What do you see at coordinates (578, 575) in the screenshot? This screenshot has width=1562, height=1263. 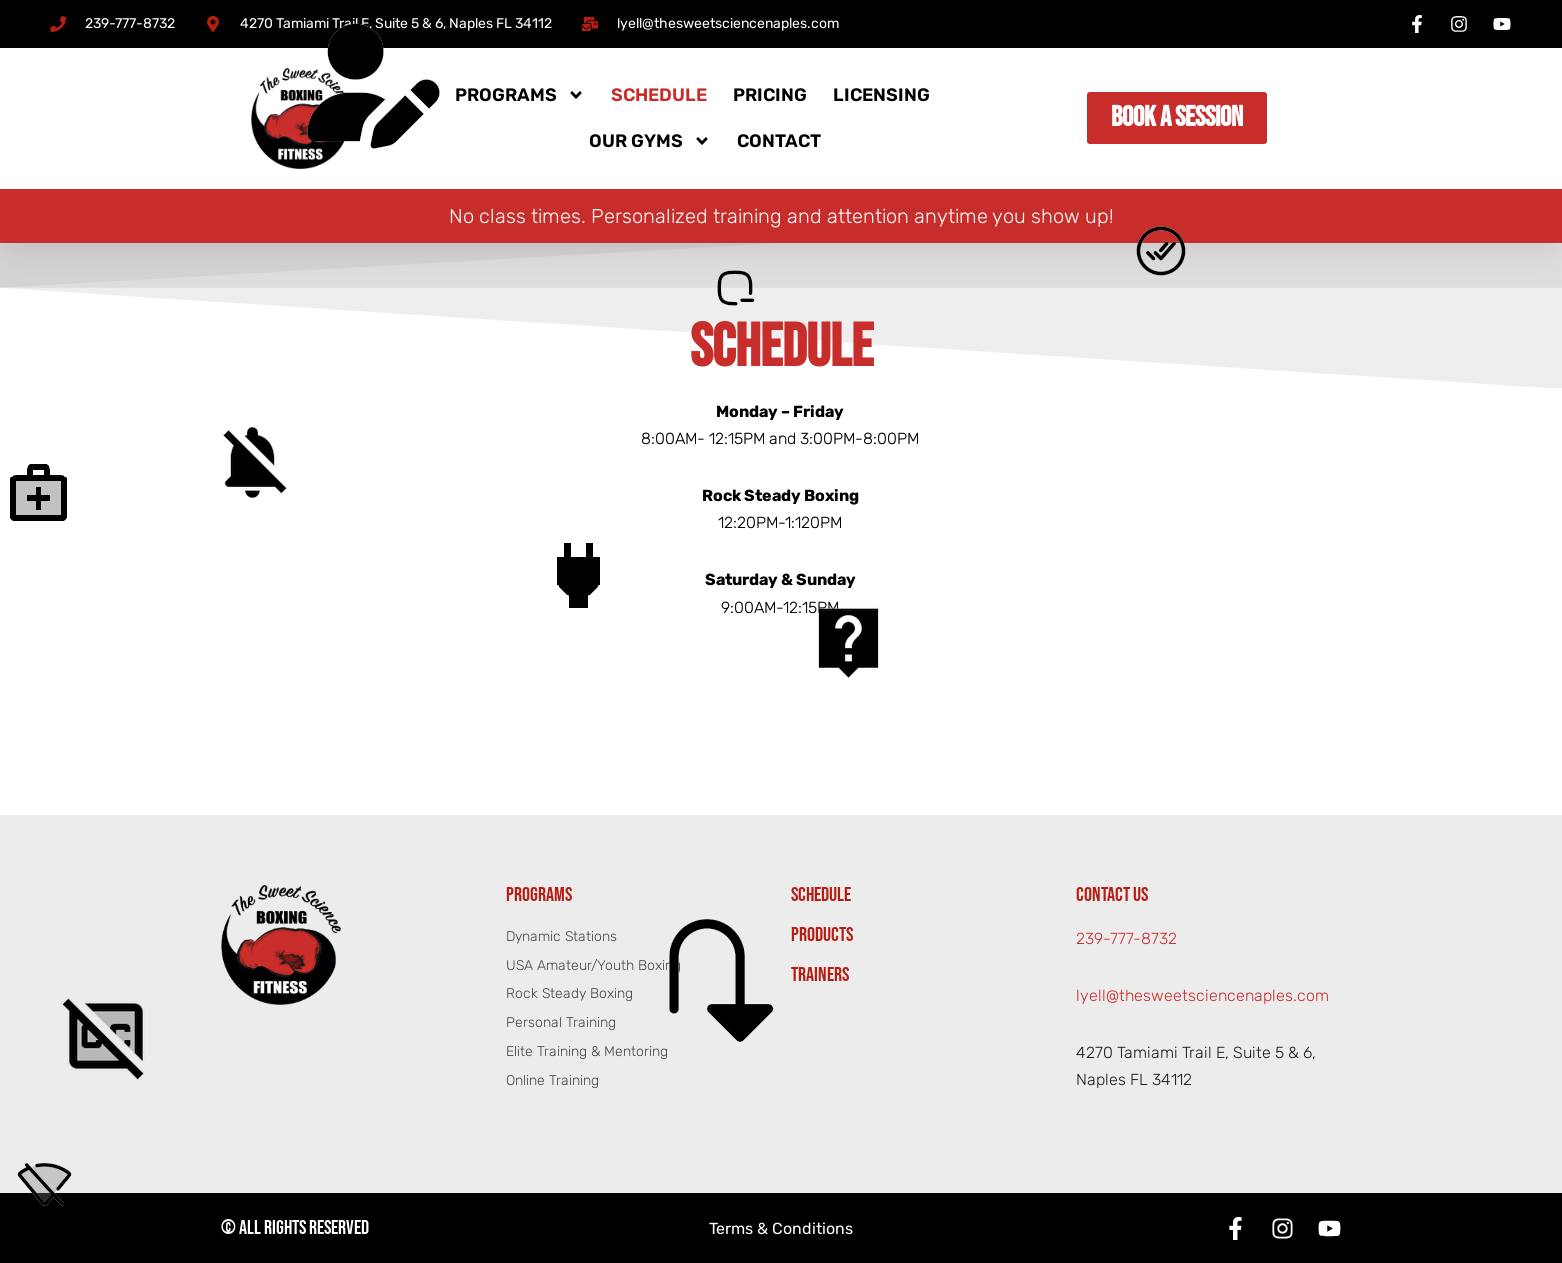 I see `indicates device is charging or connected to power` at bounding box center [578, 575].